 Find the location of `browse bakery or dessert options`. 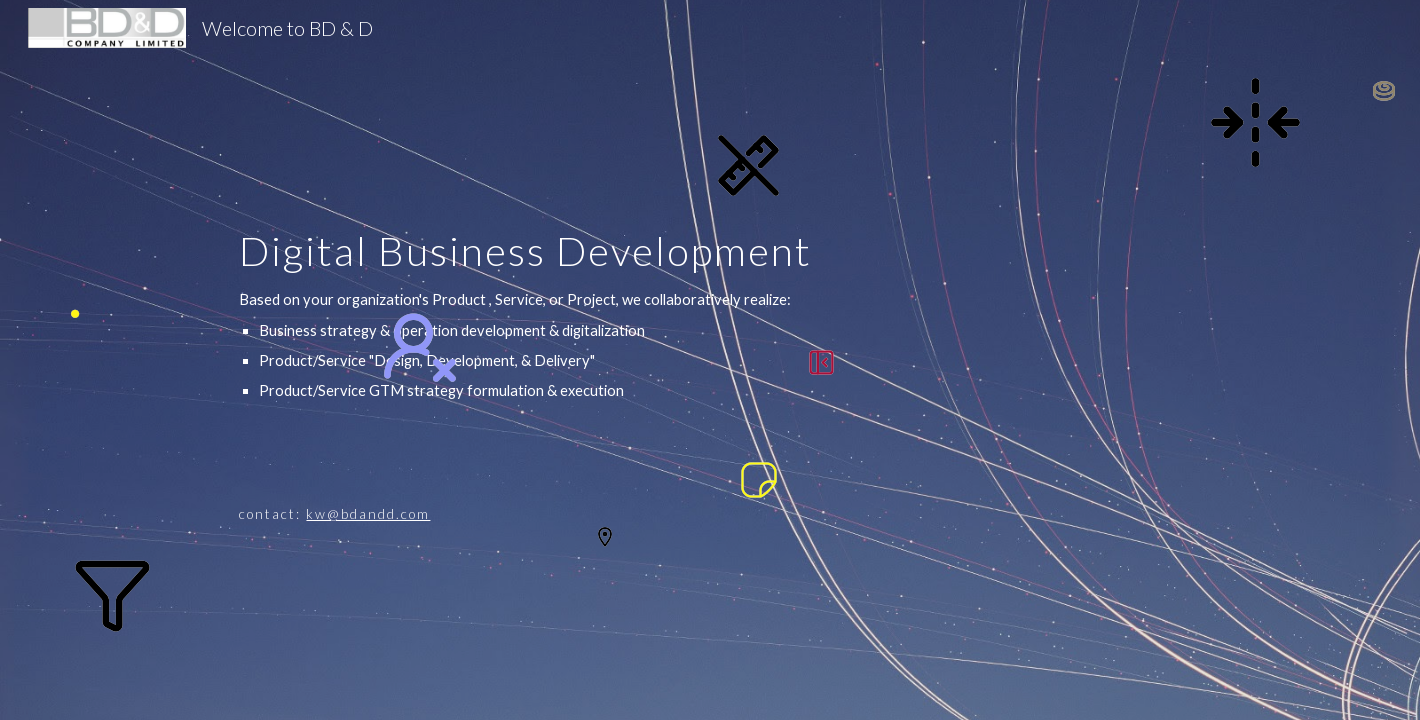

browse bakery or dessert options is located at coordinates (1384, 91).